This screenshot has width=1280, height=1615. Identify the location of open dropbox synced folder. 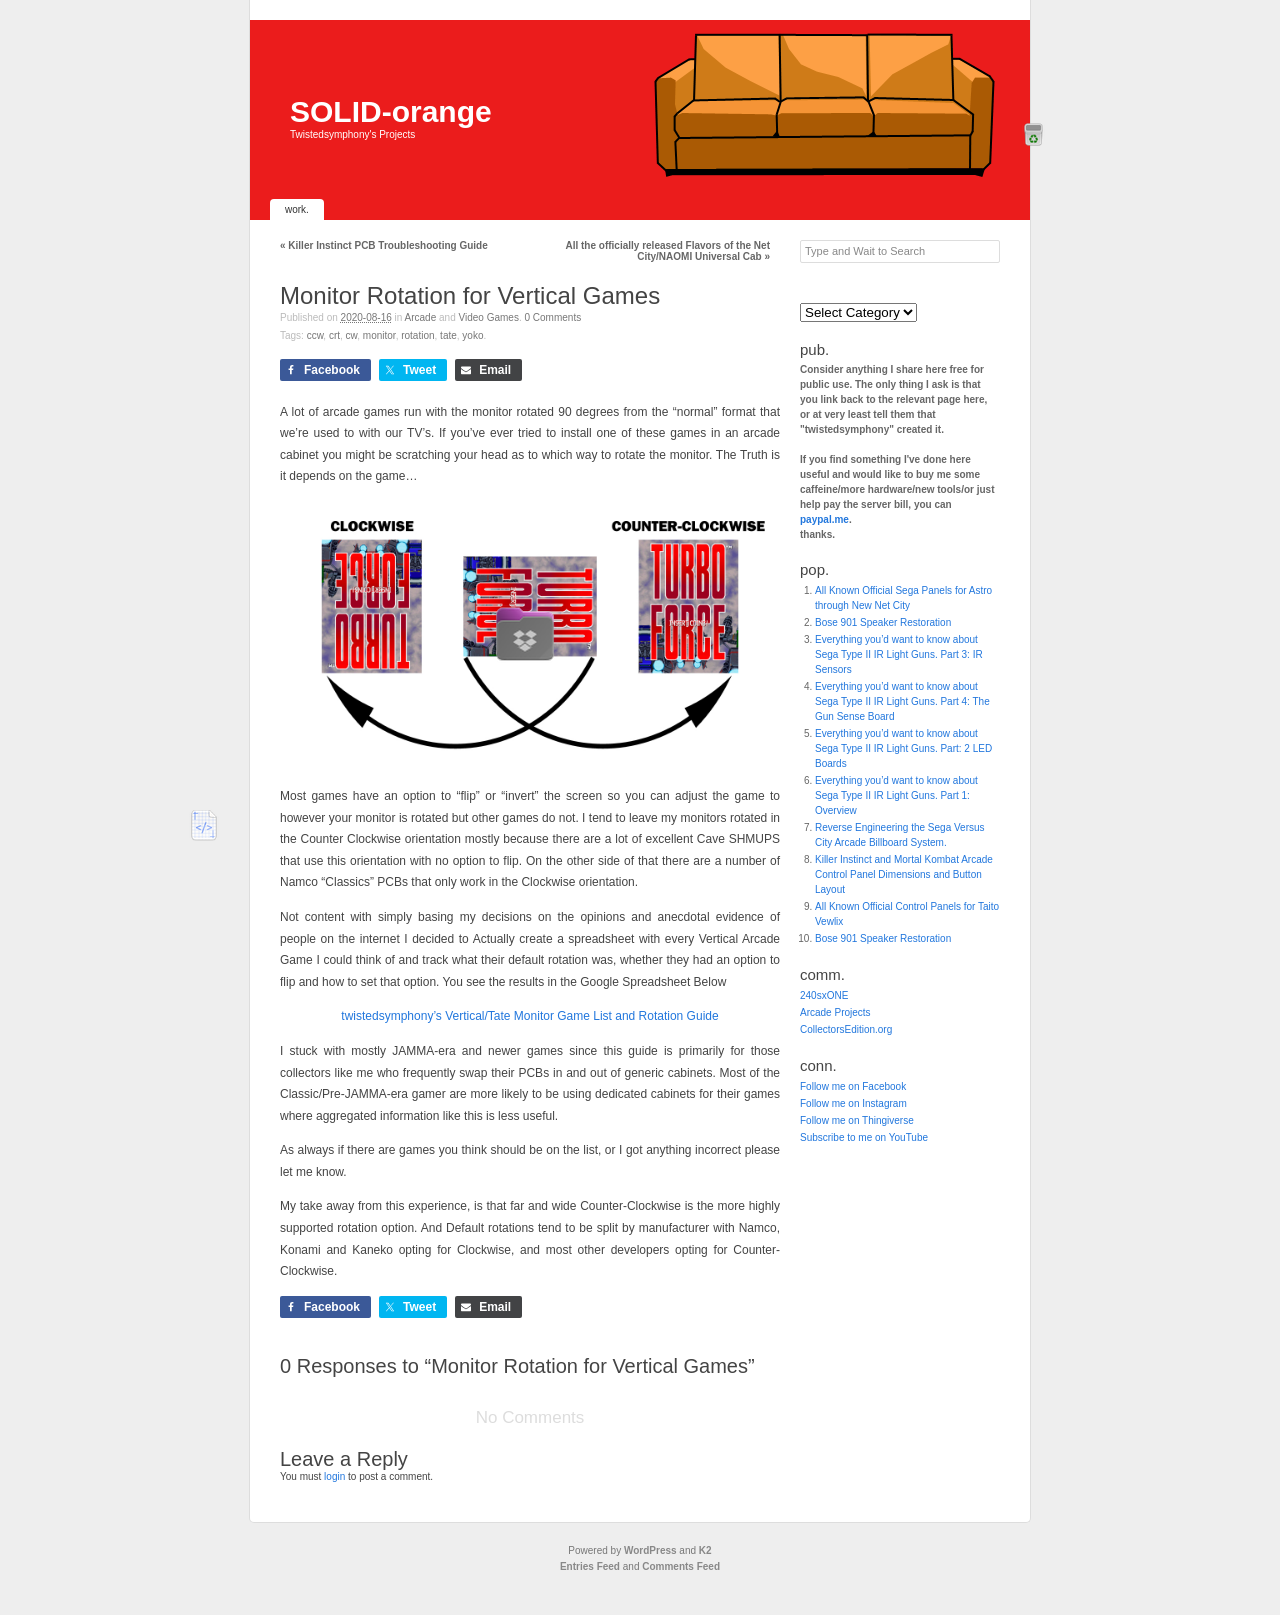
(525, 634).